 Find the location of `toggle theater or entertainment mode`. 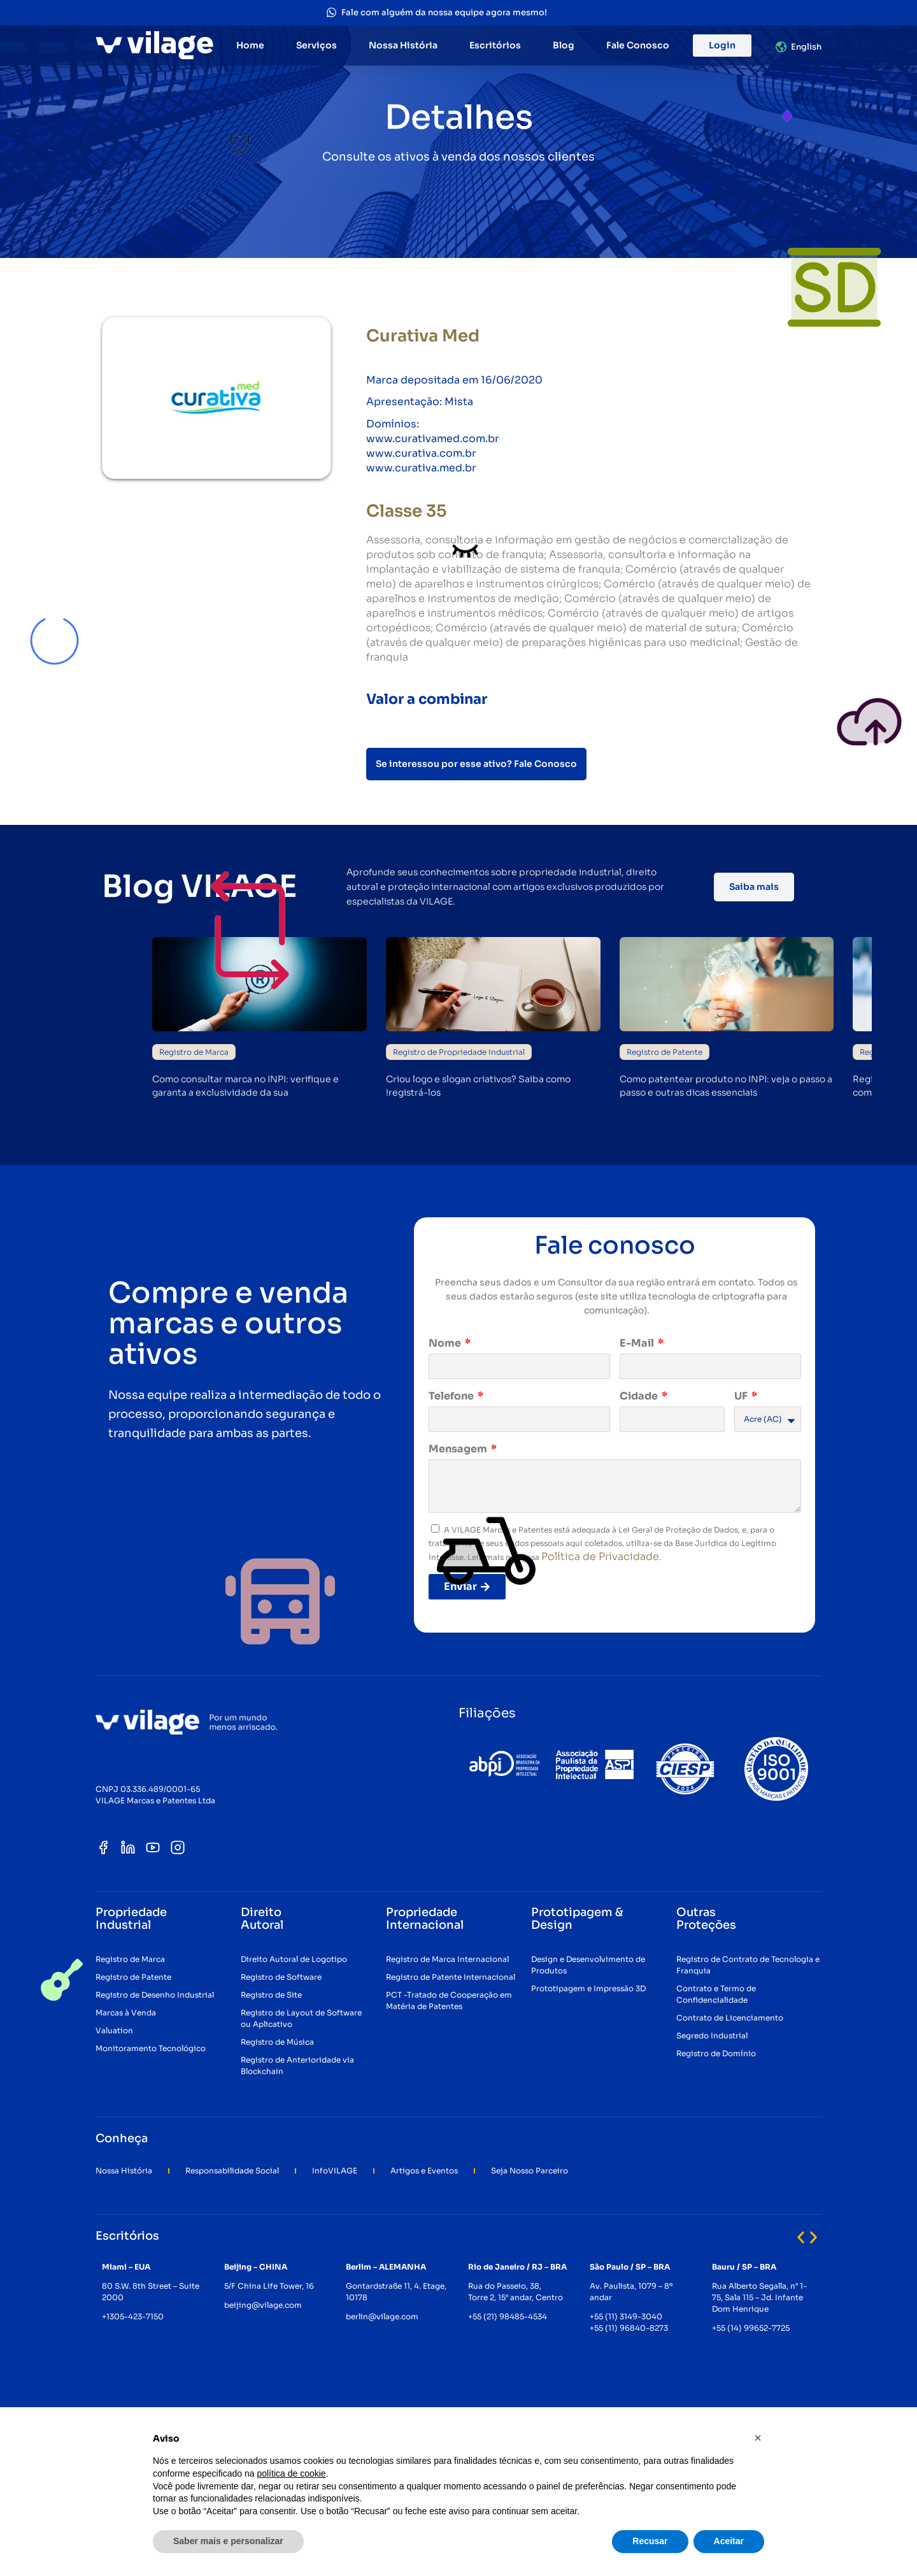

toggle theater or entertainment mode is located at coordinates (239, 143).